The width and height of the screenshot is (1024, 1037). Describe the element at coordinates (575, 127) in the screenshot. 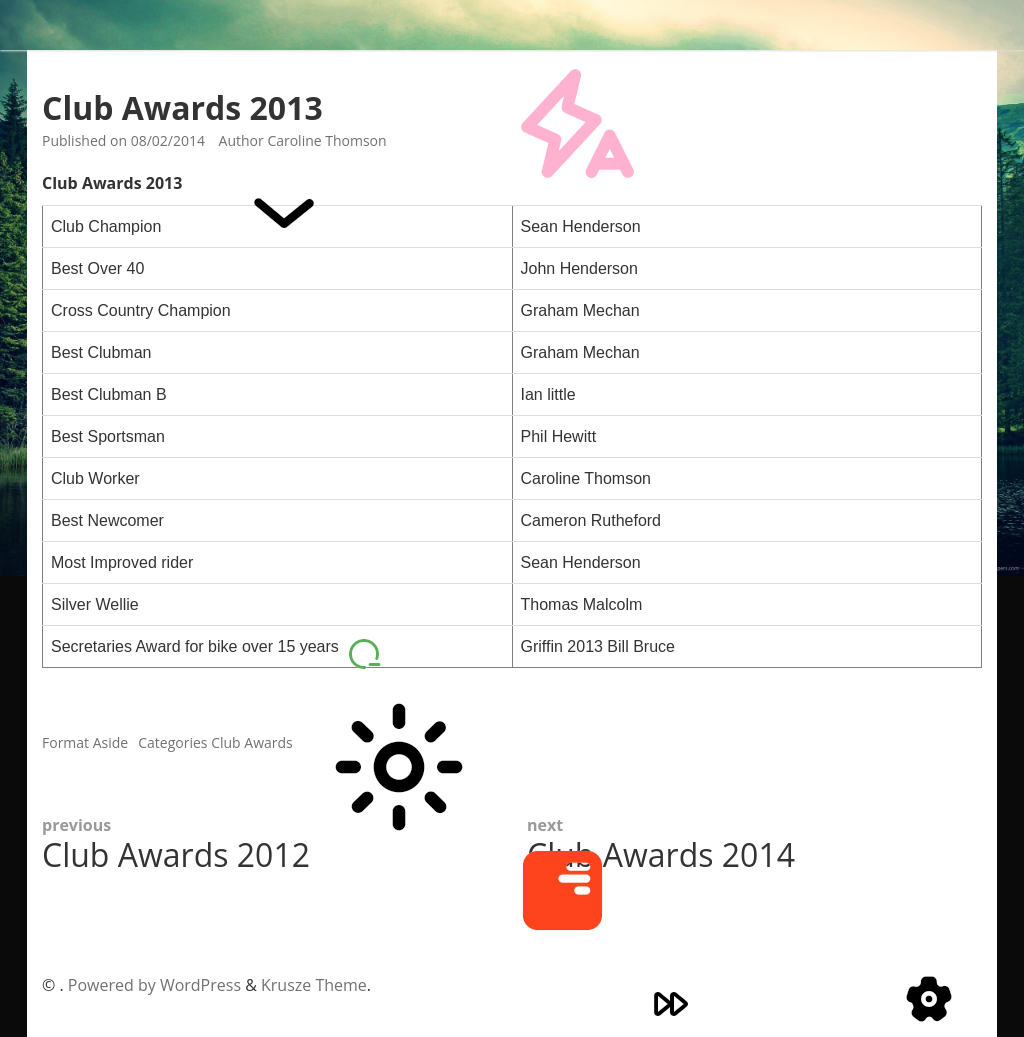

I see `auto-enhance or quick optimize content` at that location.